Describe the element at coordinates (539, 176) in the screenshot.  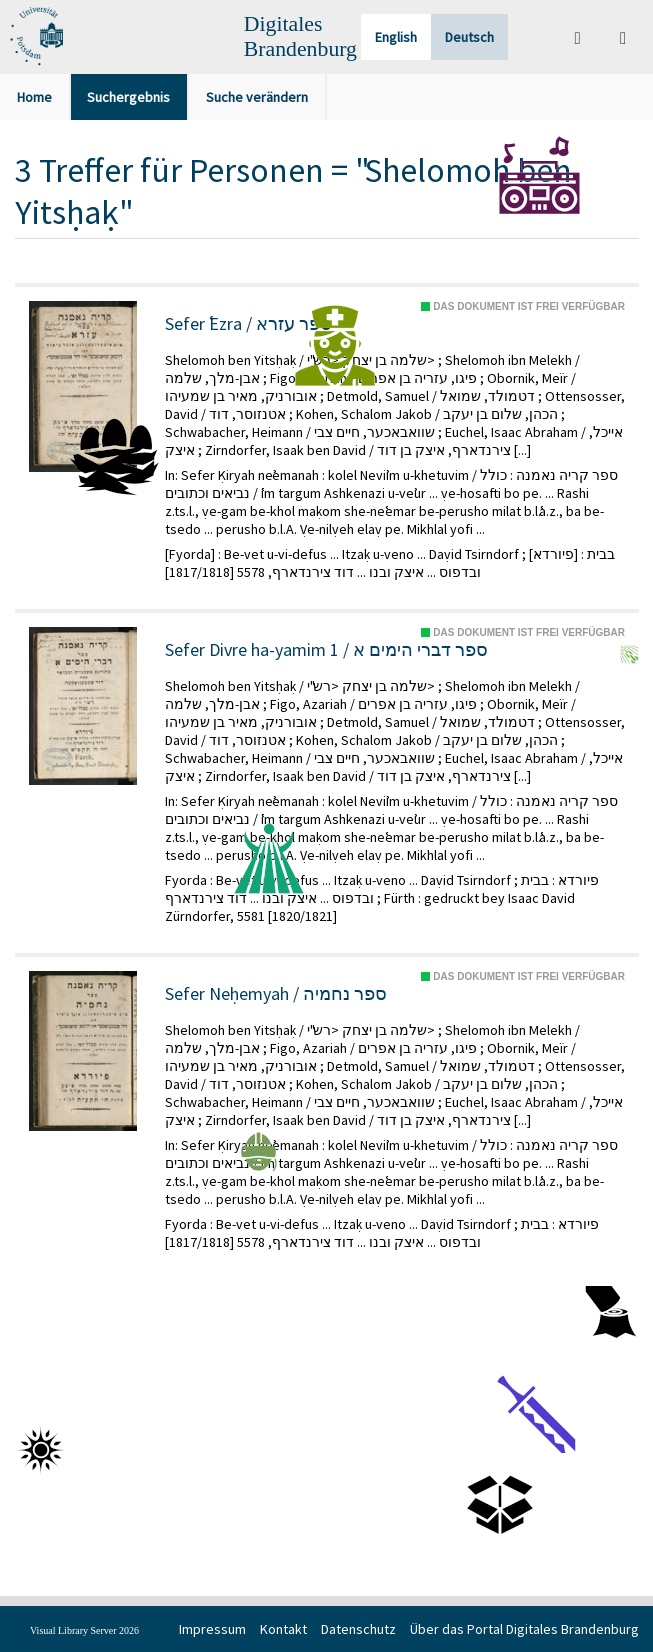
I see `open music player or audio controls` at that location.